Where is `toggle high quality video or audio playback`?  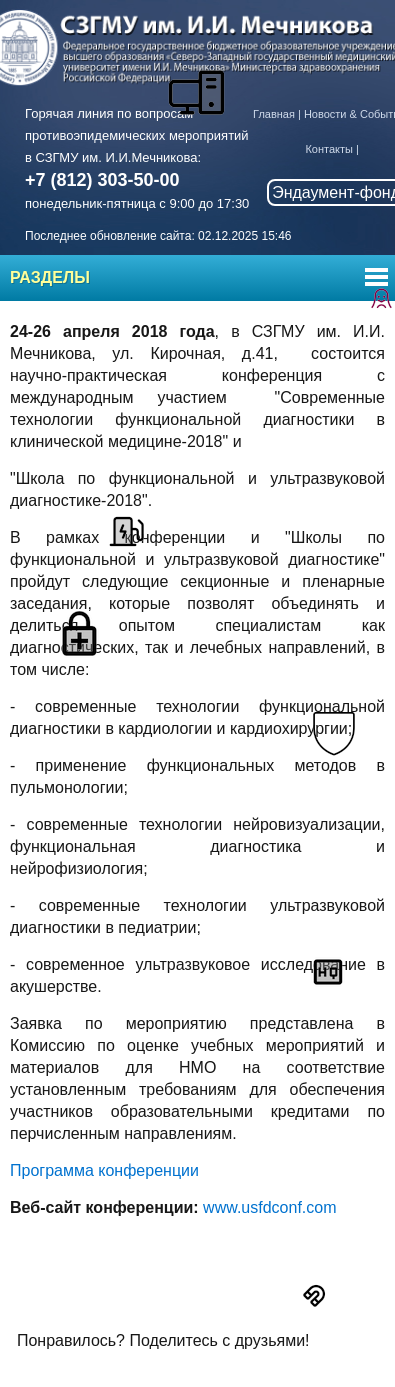 toggle high quality video or audio playback is located at coordinates (328, 972).